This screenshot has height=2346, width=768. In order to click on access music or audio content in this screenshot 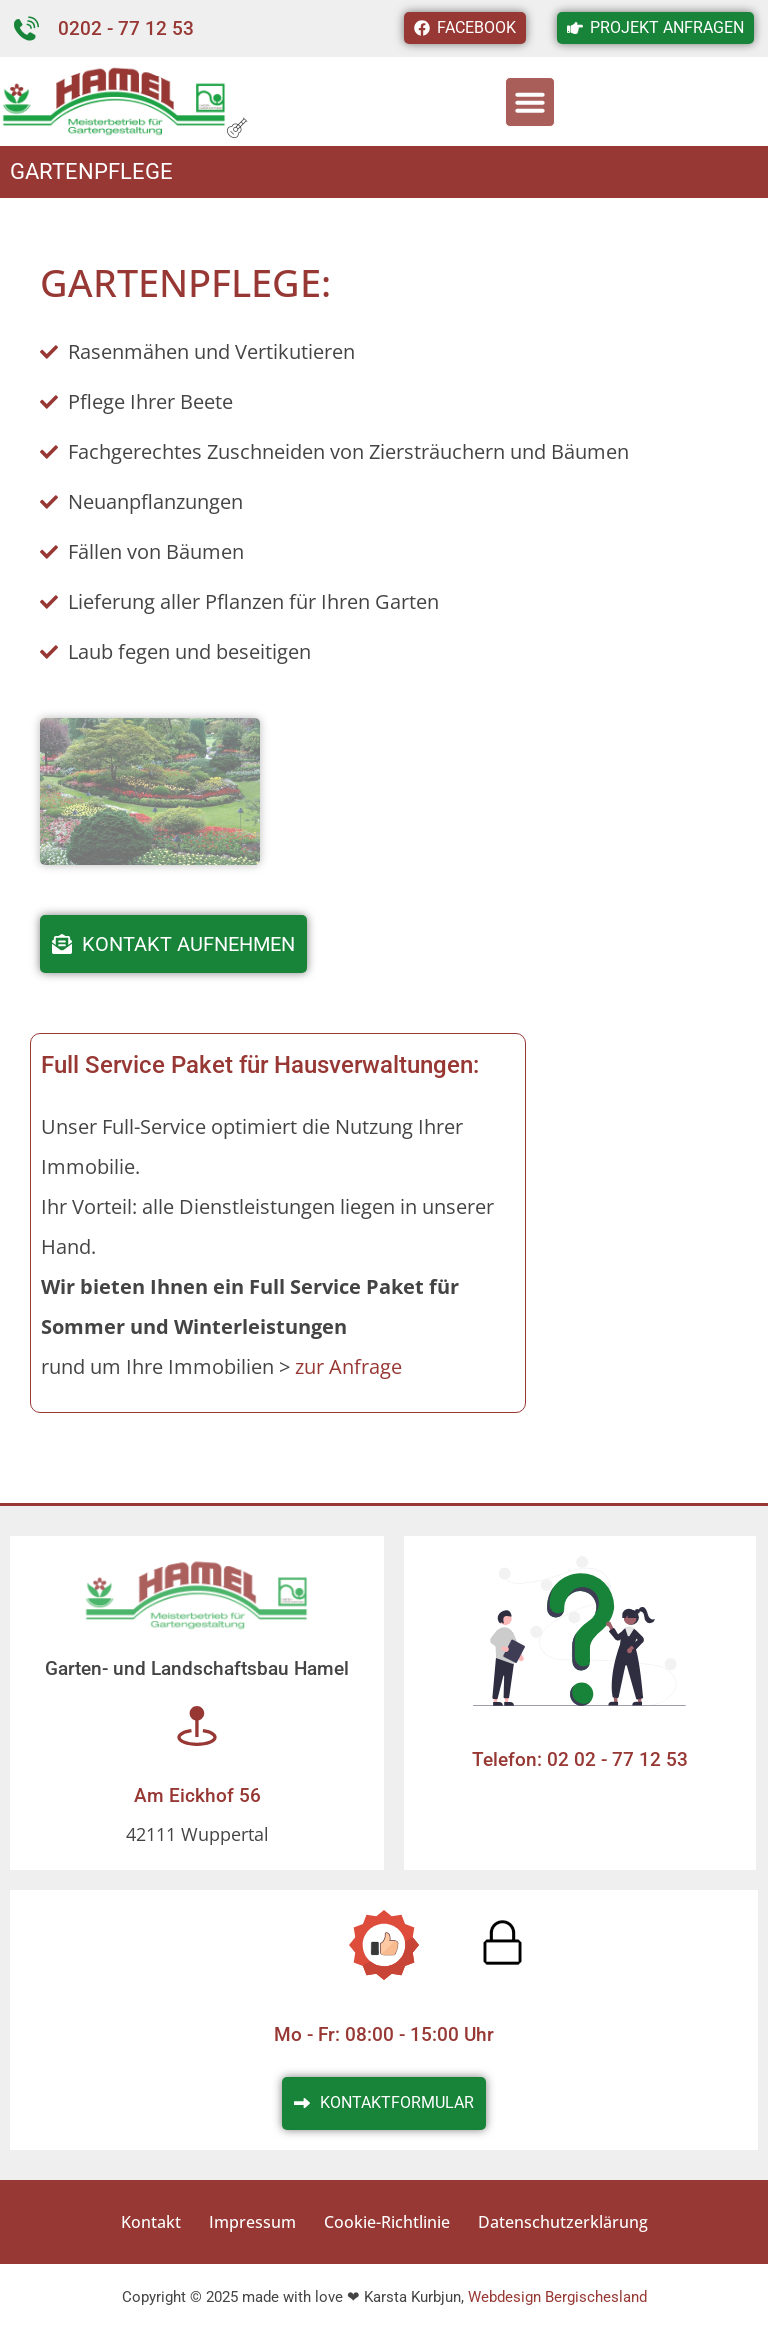, I will do `click(237, 128)`.